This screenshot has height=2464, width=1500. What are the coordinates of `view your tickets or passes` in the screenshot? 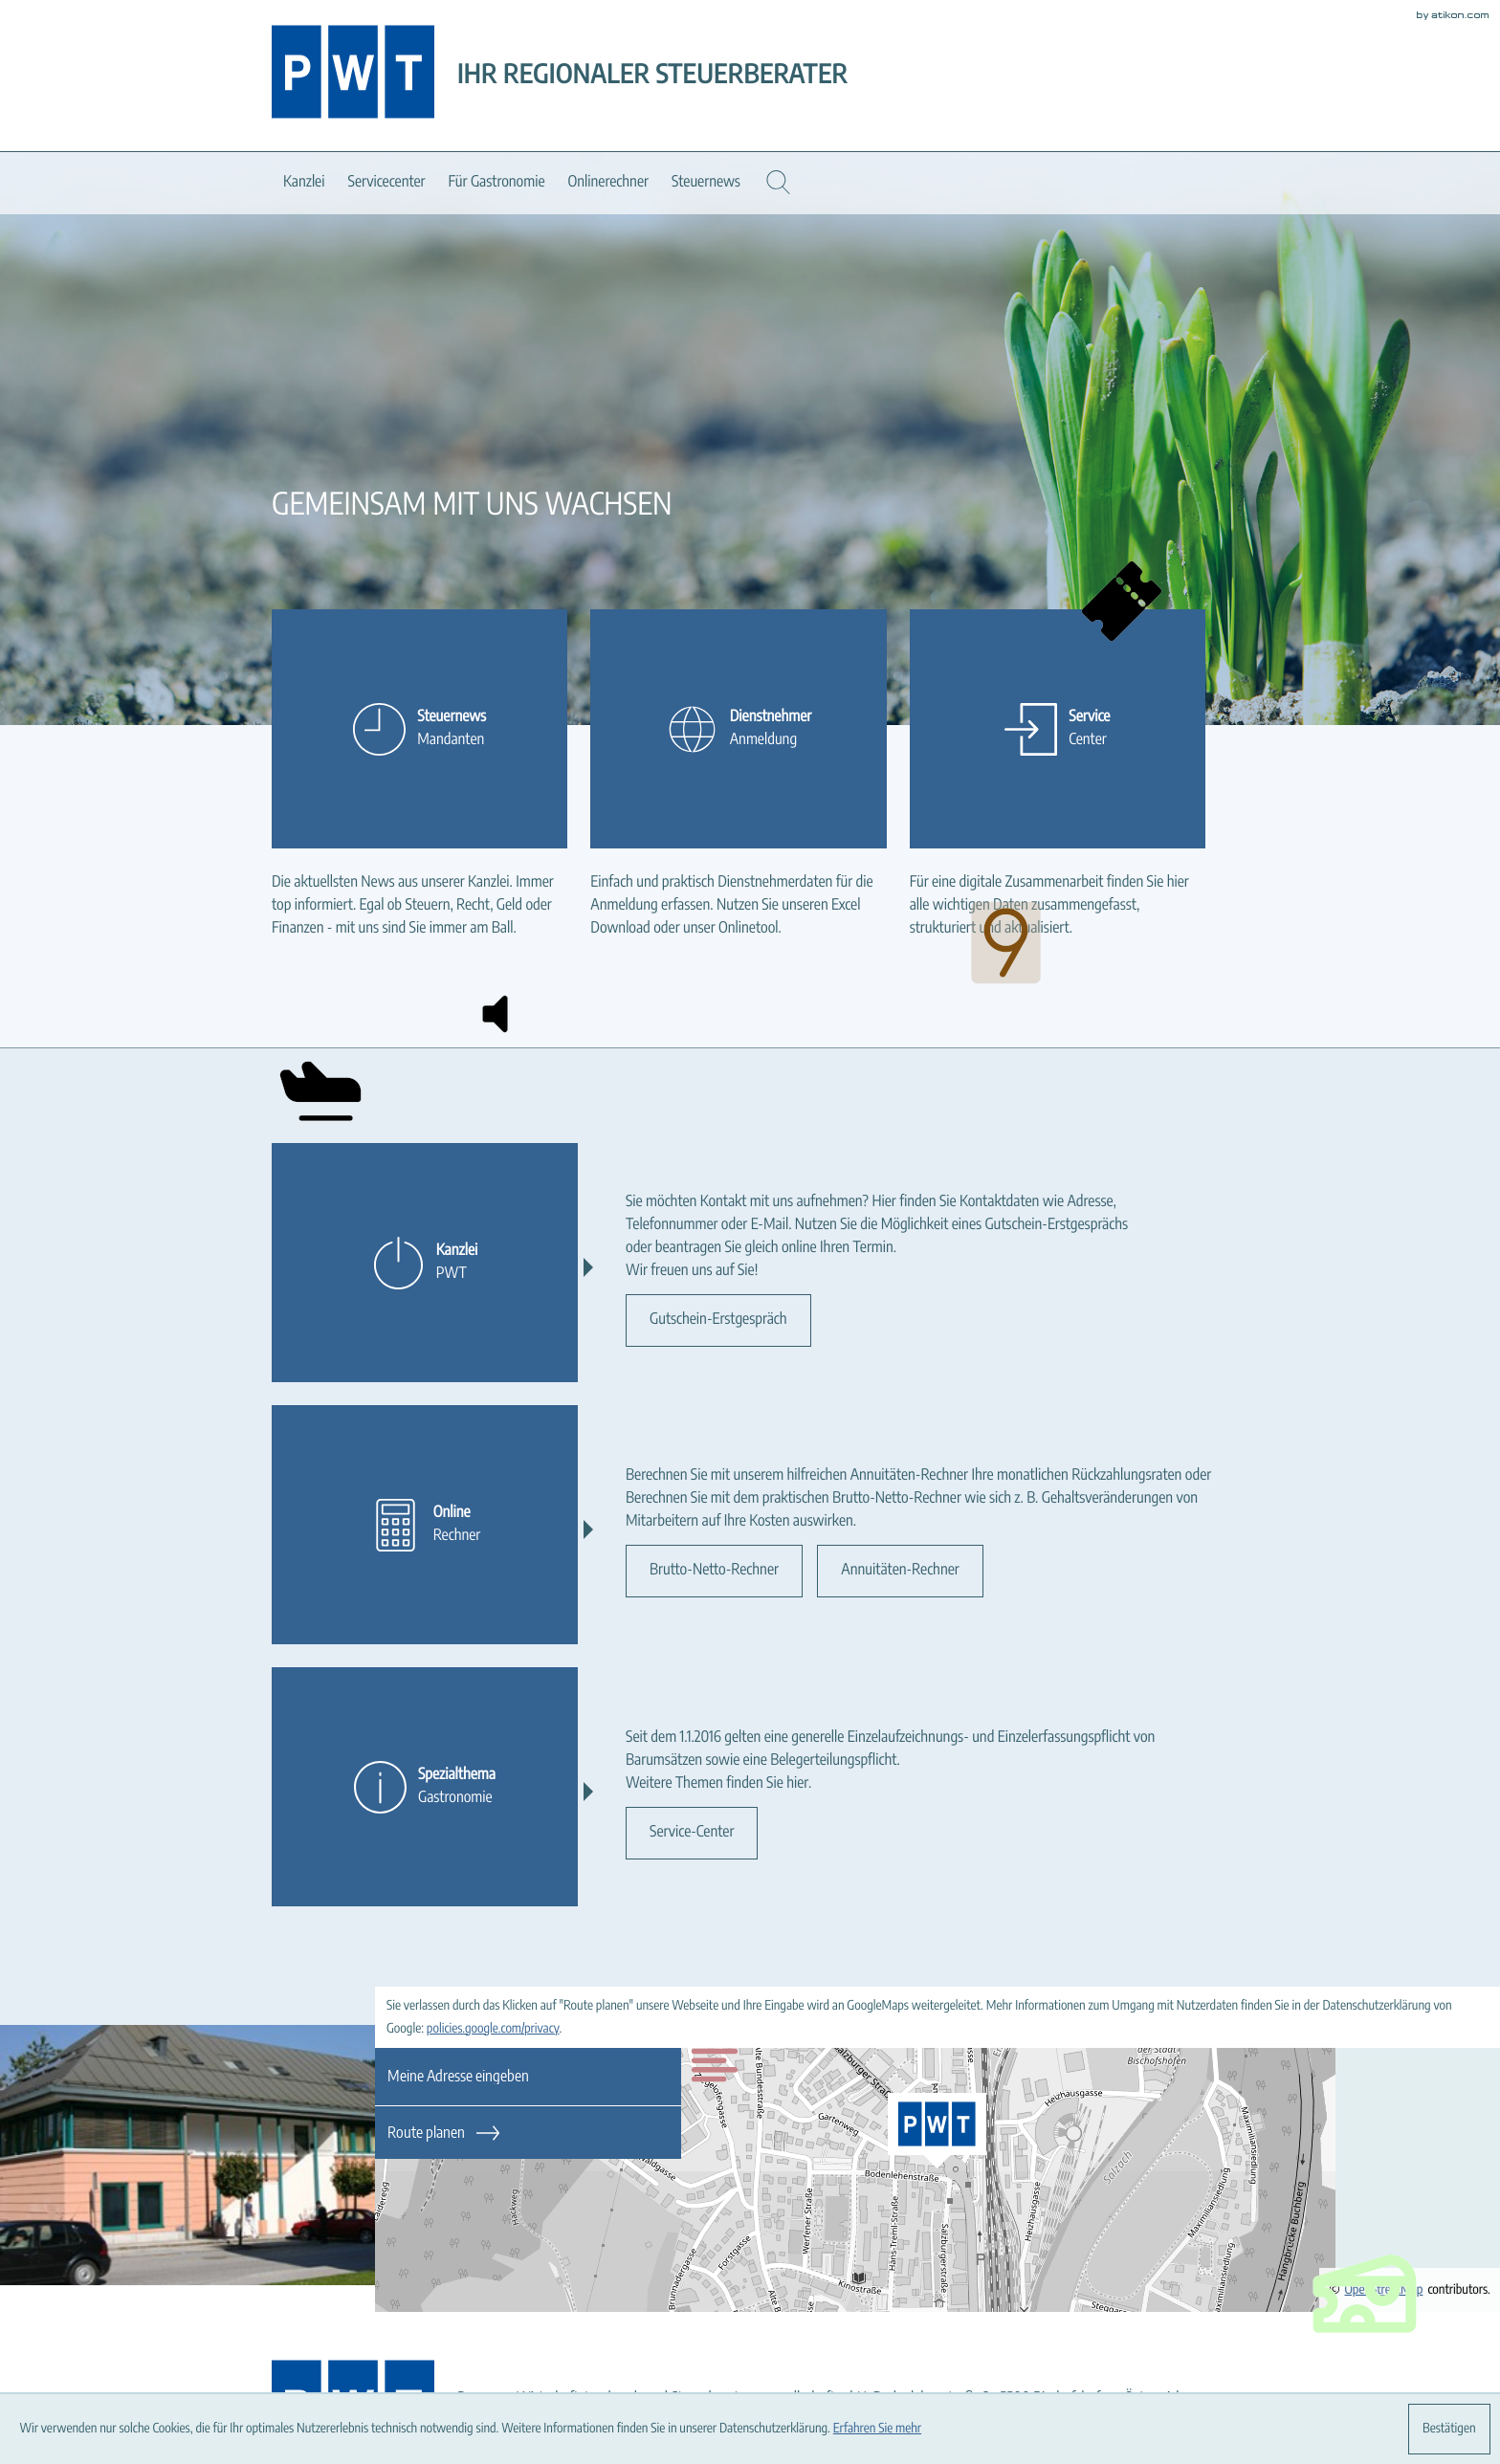 It's located at (1121, 601).